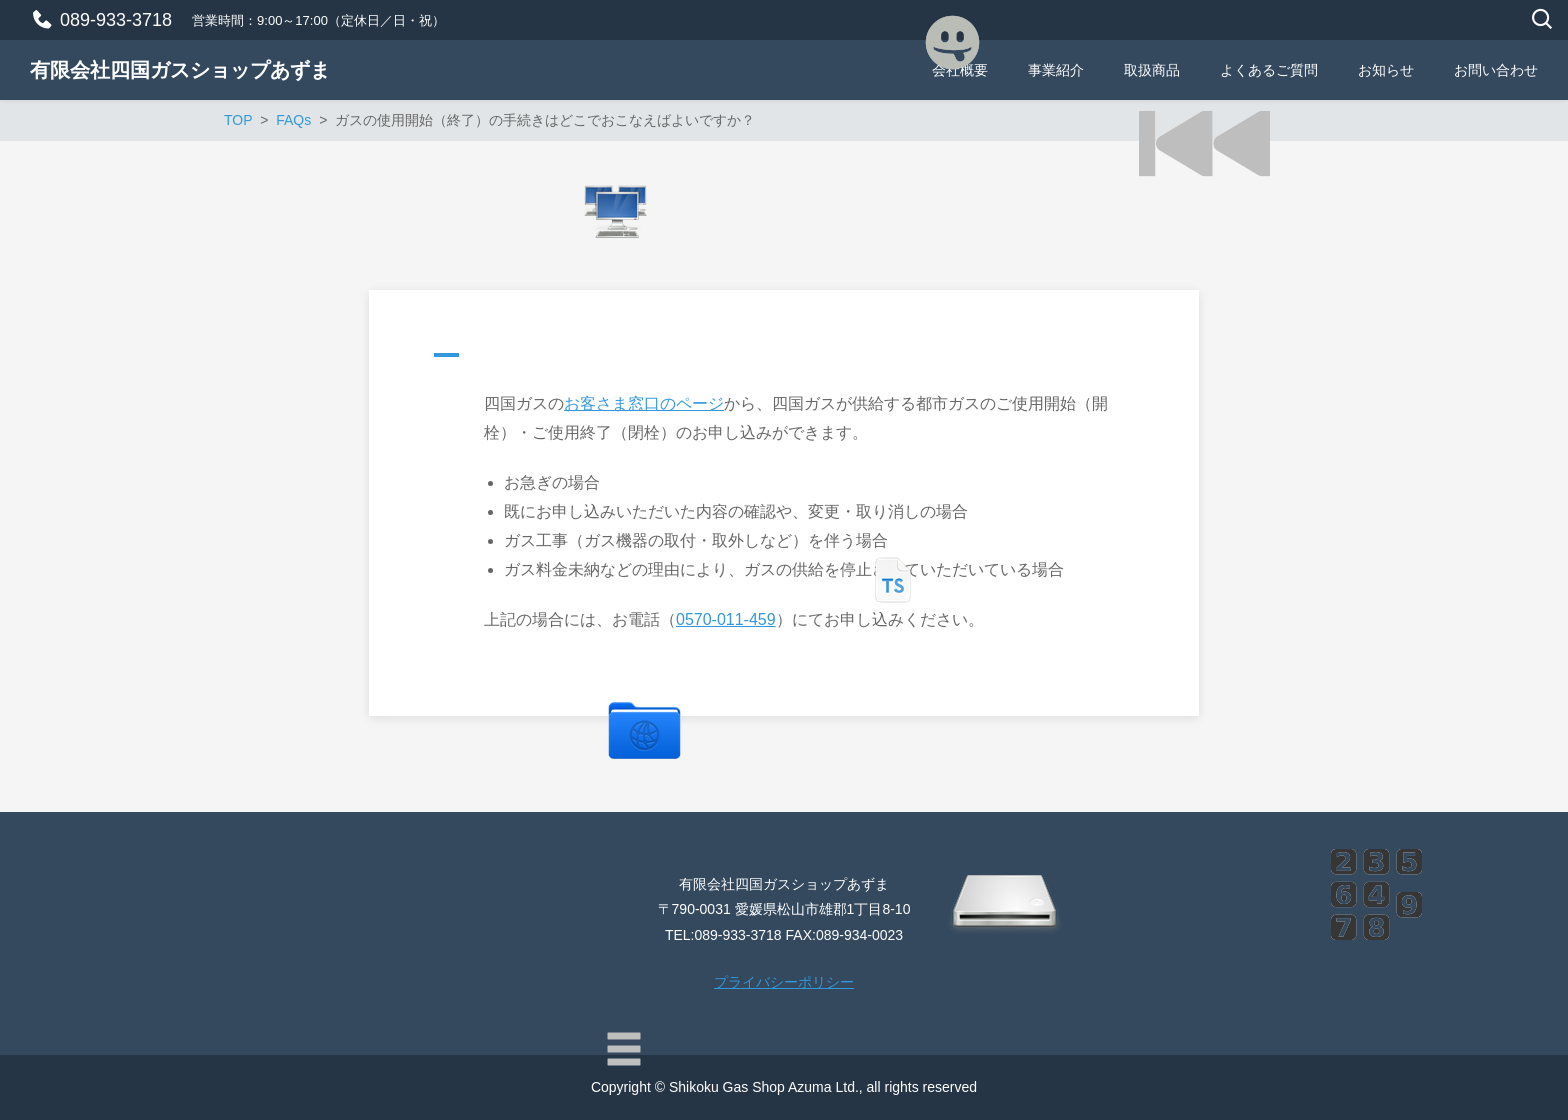  Describe the element at coordinates (624, 1049) in the screenshot. I see `open the main menu` at that location.